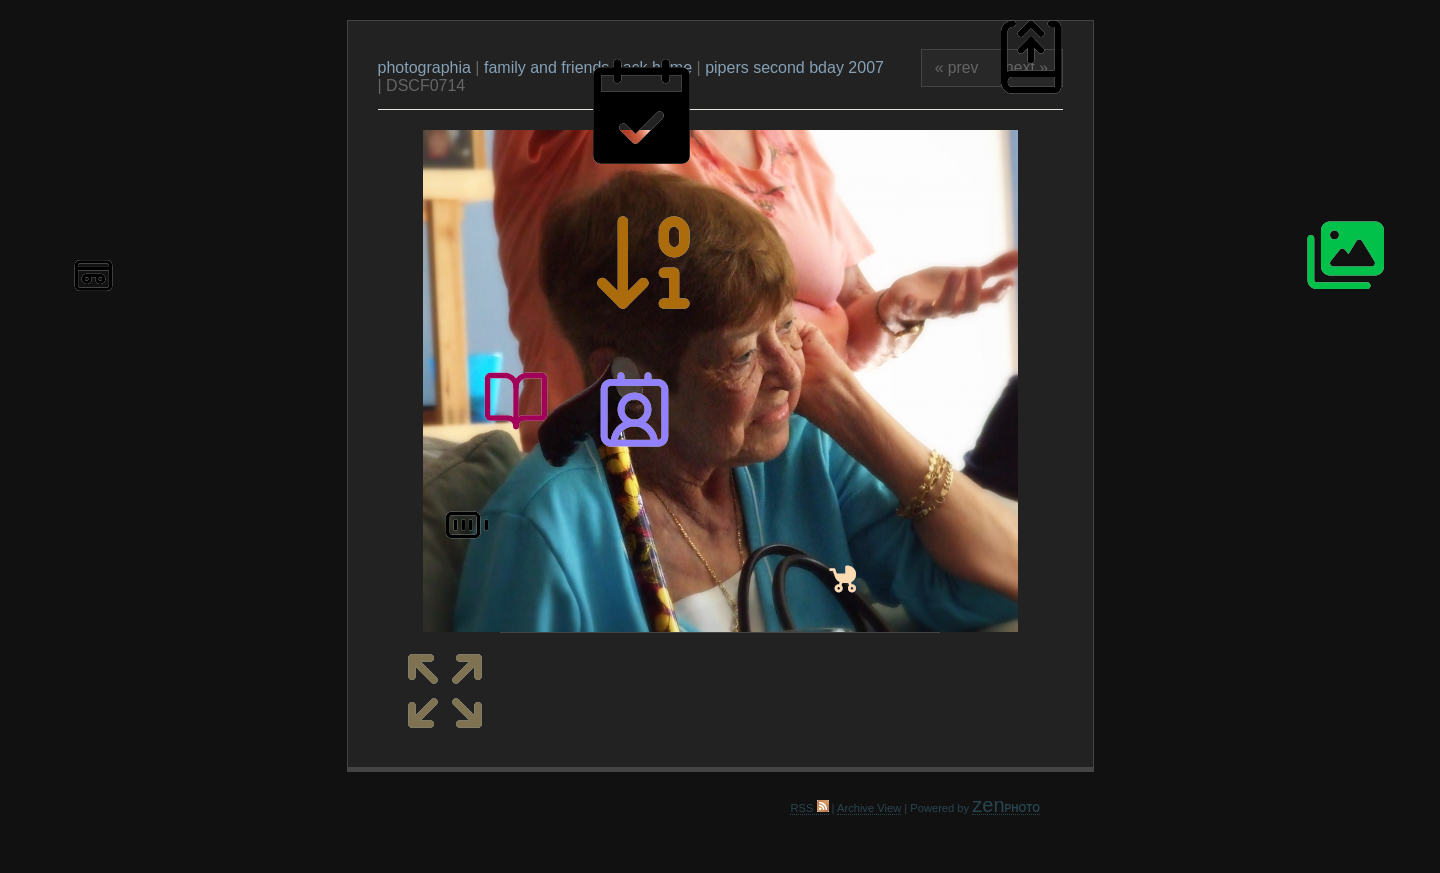 The width and height of the screenshot is (1440, 873). What do you see at coordinates (634, 409) in the screenshot?
I see `view contact details` at bounding box center [634, 409].